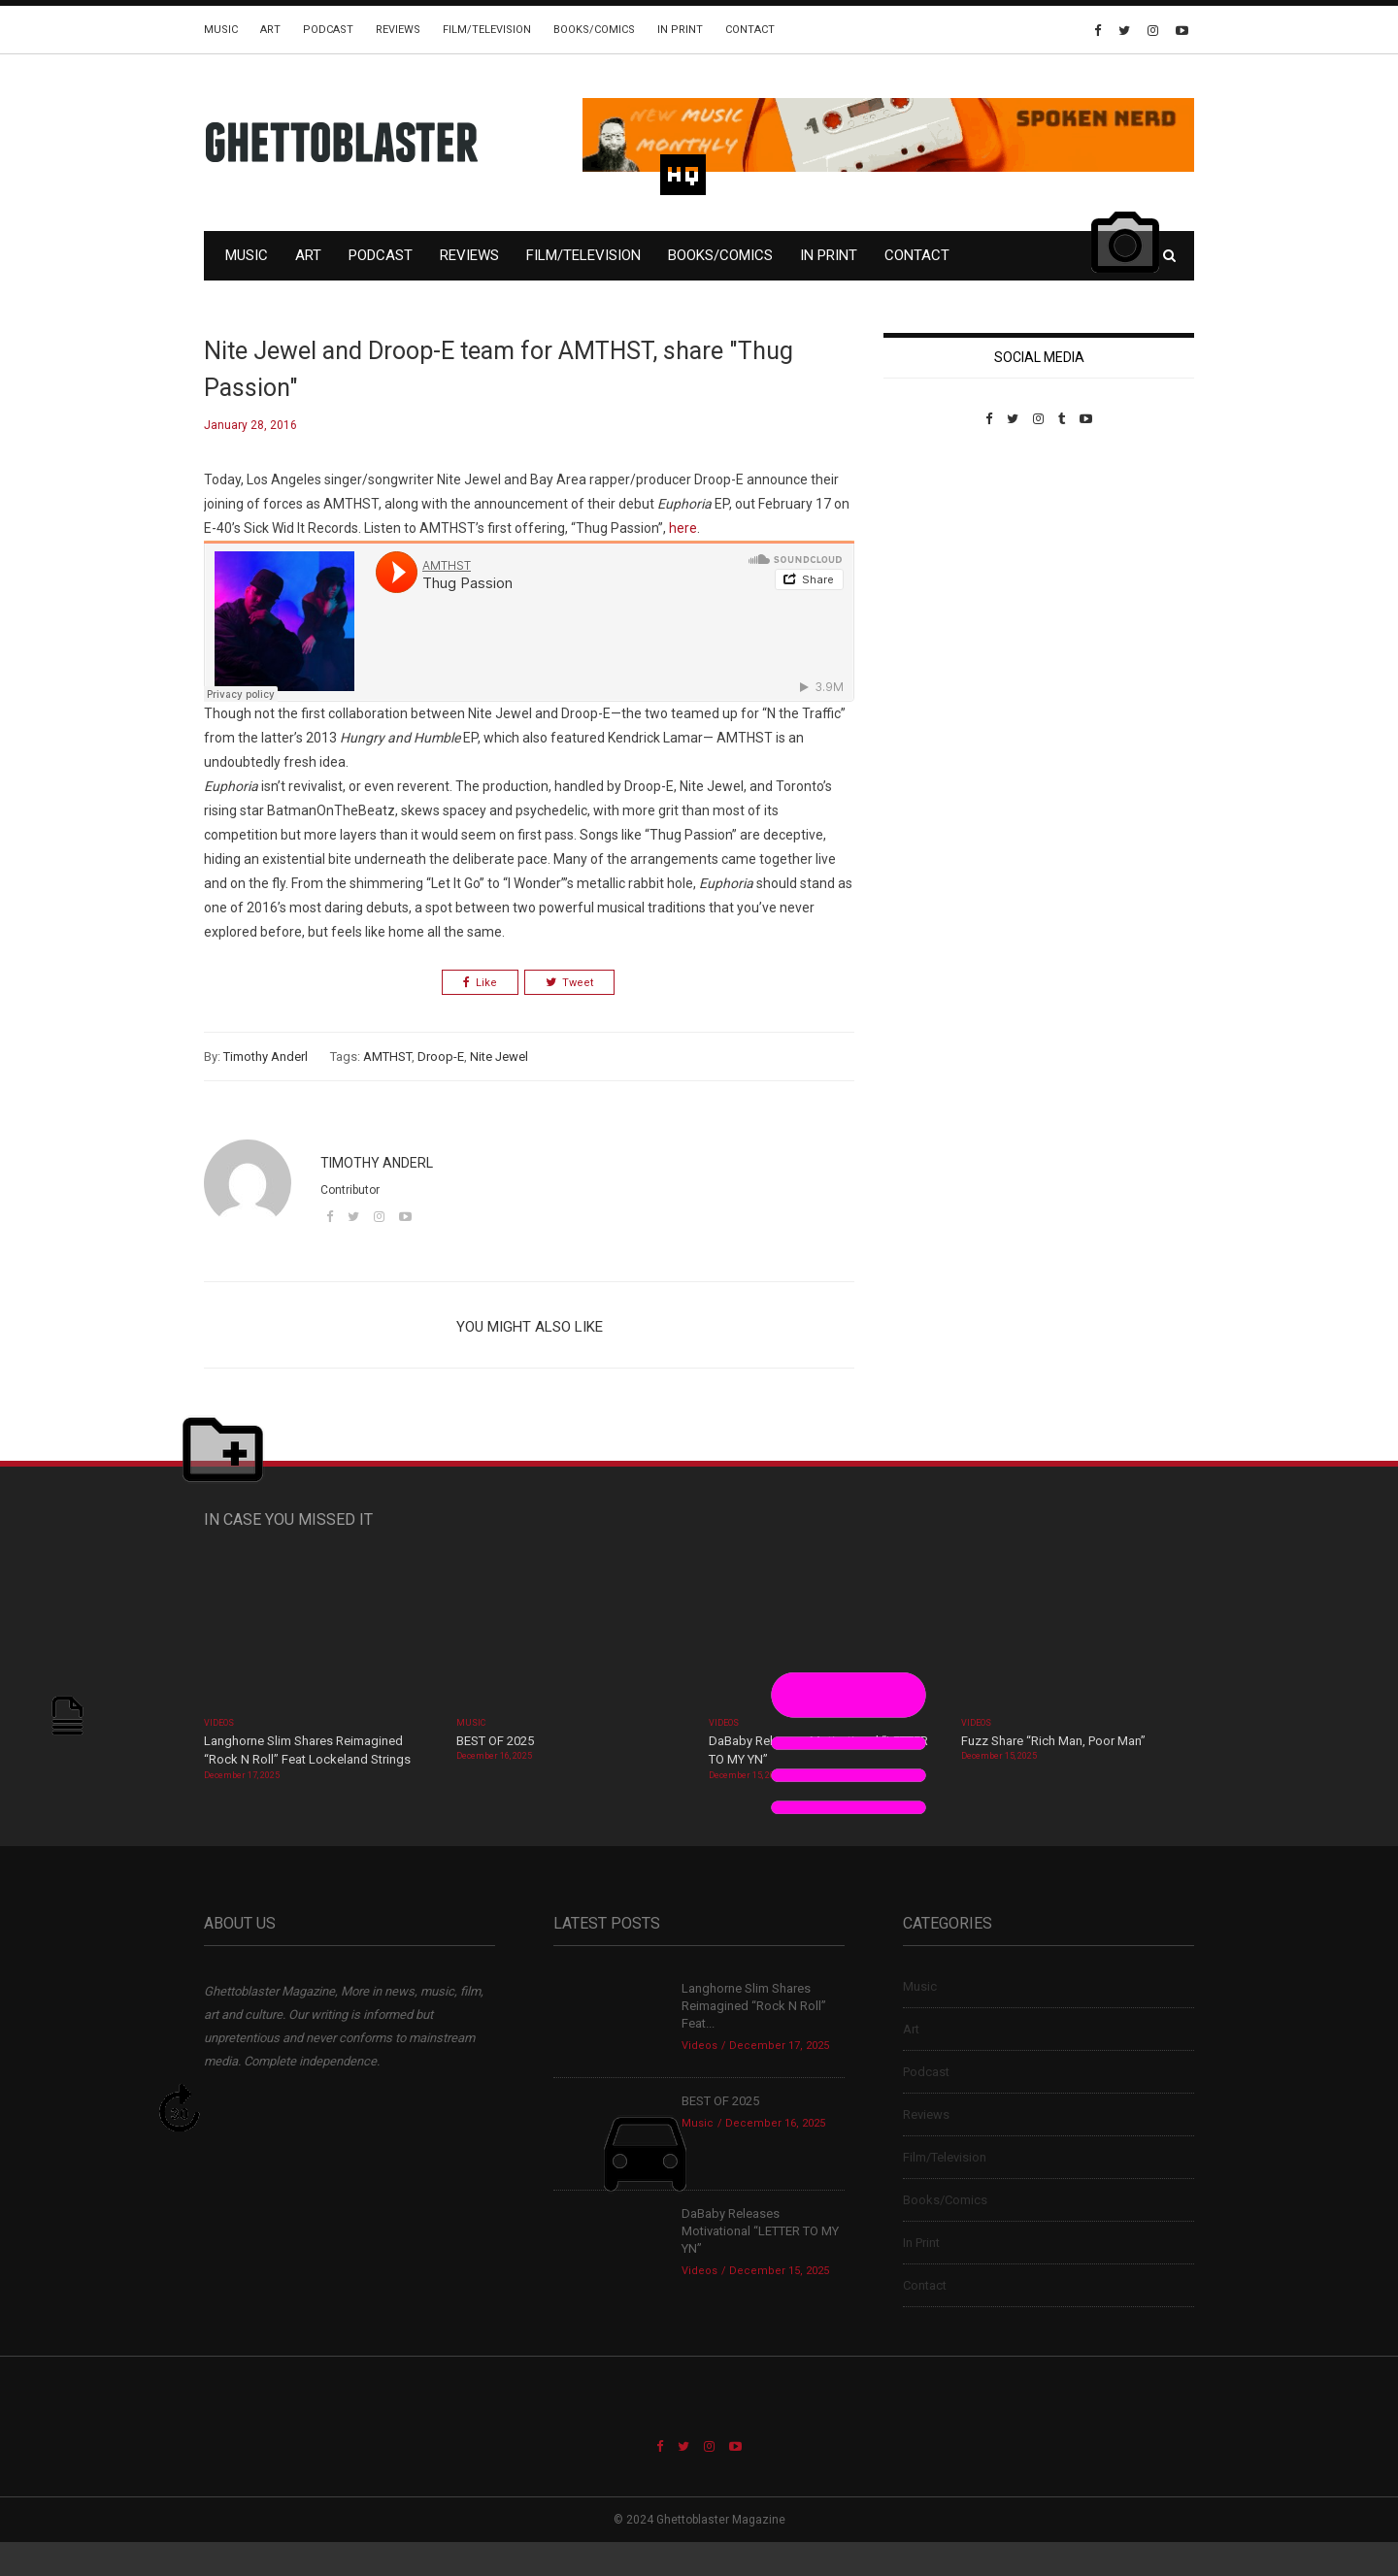 This screenshot has height=2576, width=1398. Describe the element at coordinates (180, 2109) in the screenshot. I see `skip forward 30 seconds` at that location.